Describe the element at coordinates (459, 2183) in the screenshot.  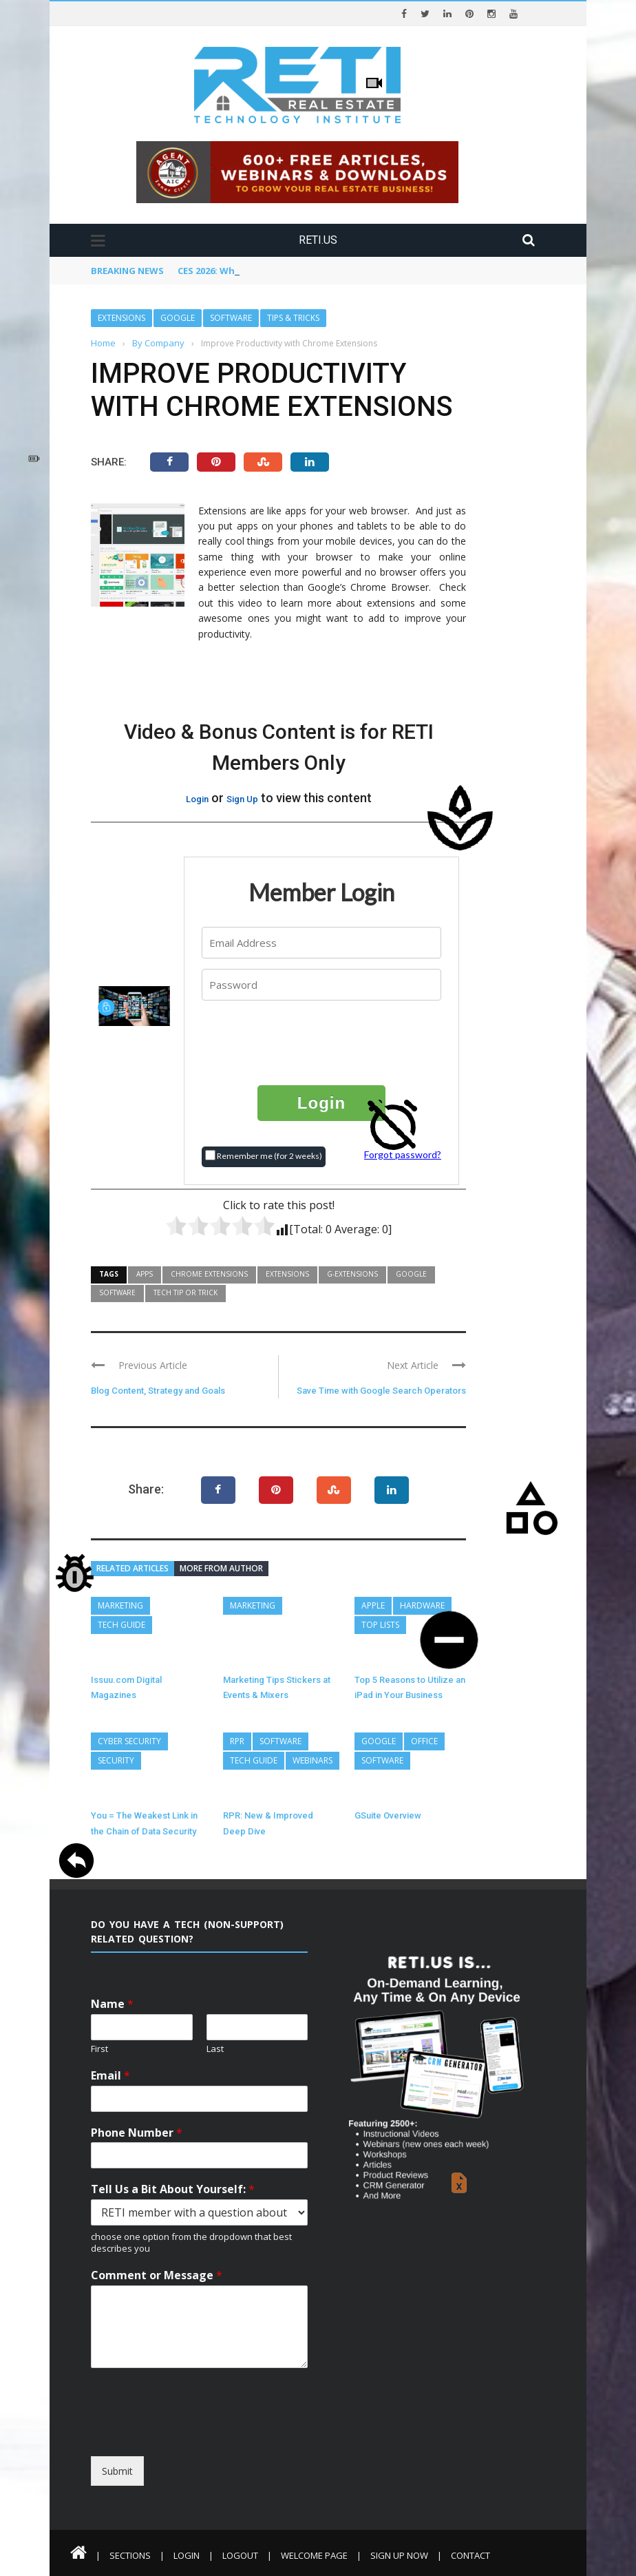
I see `open or view an excel spreadsheet` at that location.